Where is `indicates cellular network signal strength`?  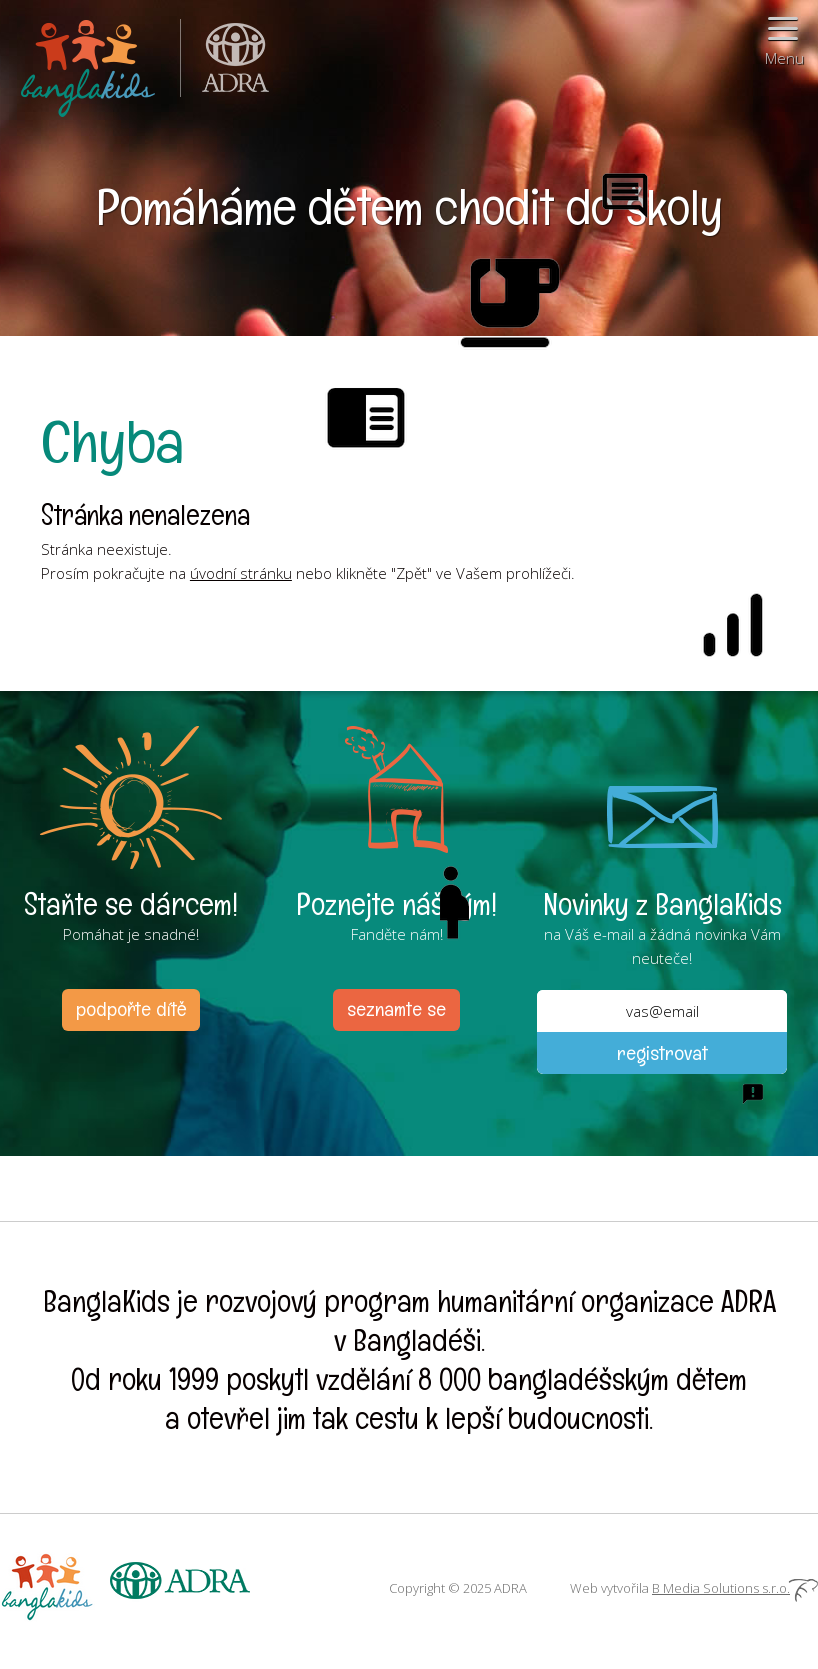
indicates cellular network signal strength is located at coordinates (731, 625).